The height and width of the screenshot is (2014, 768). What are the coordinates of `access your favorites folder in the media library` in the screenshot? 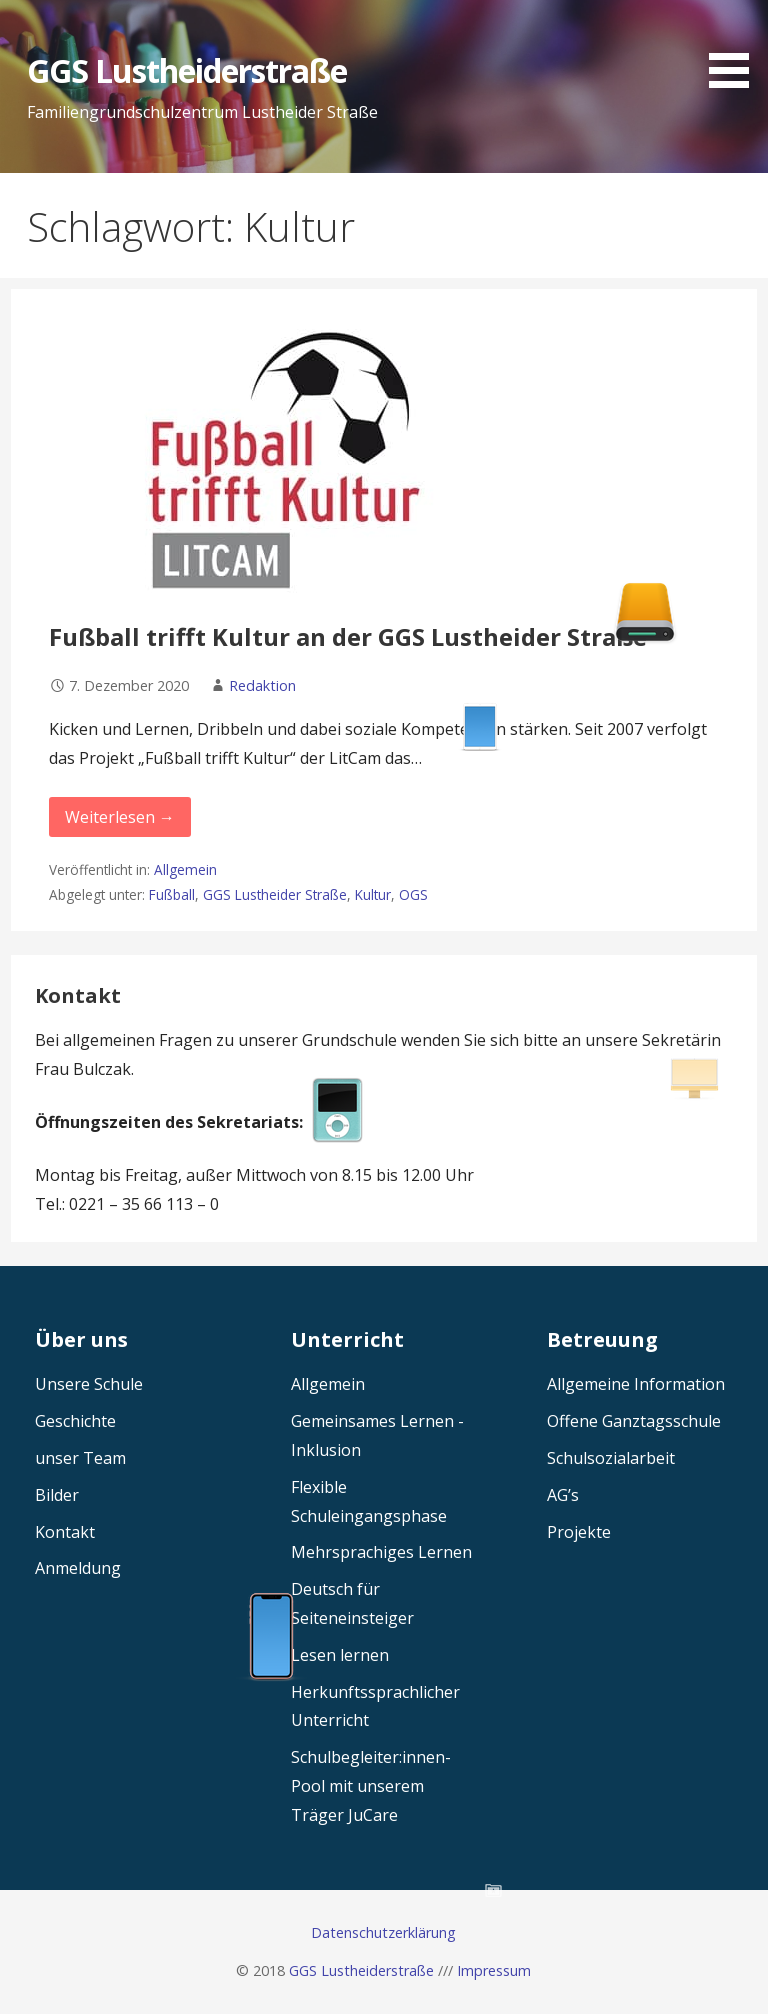 It's located at (493, 1890).